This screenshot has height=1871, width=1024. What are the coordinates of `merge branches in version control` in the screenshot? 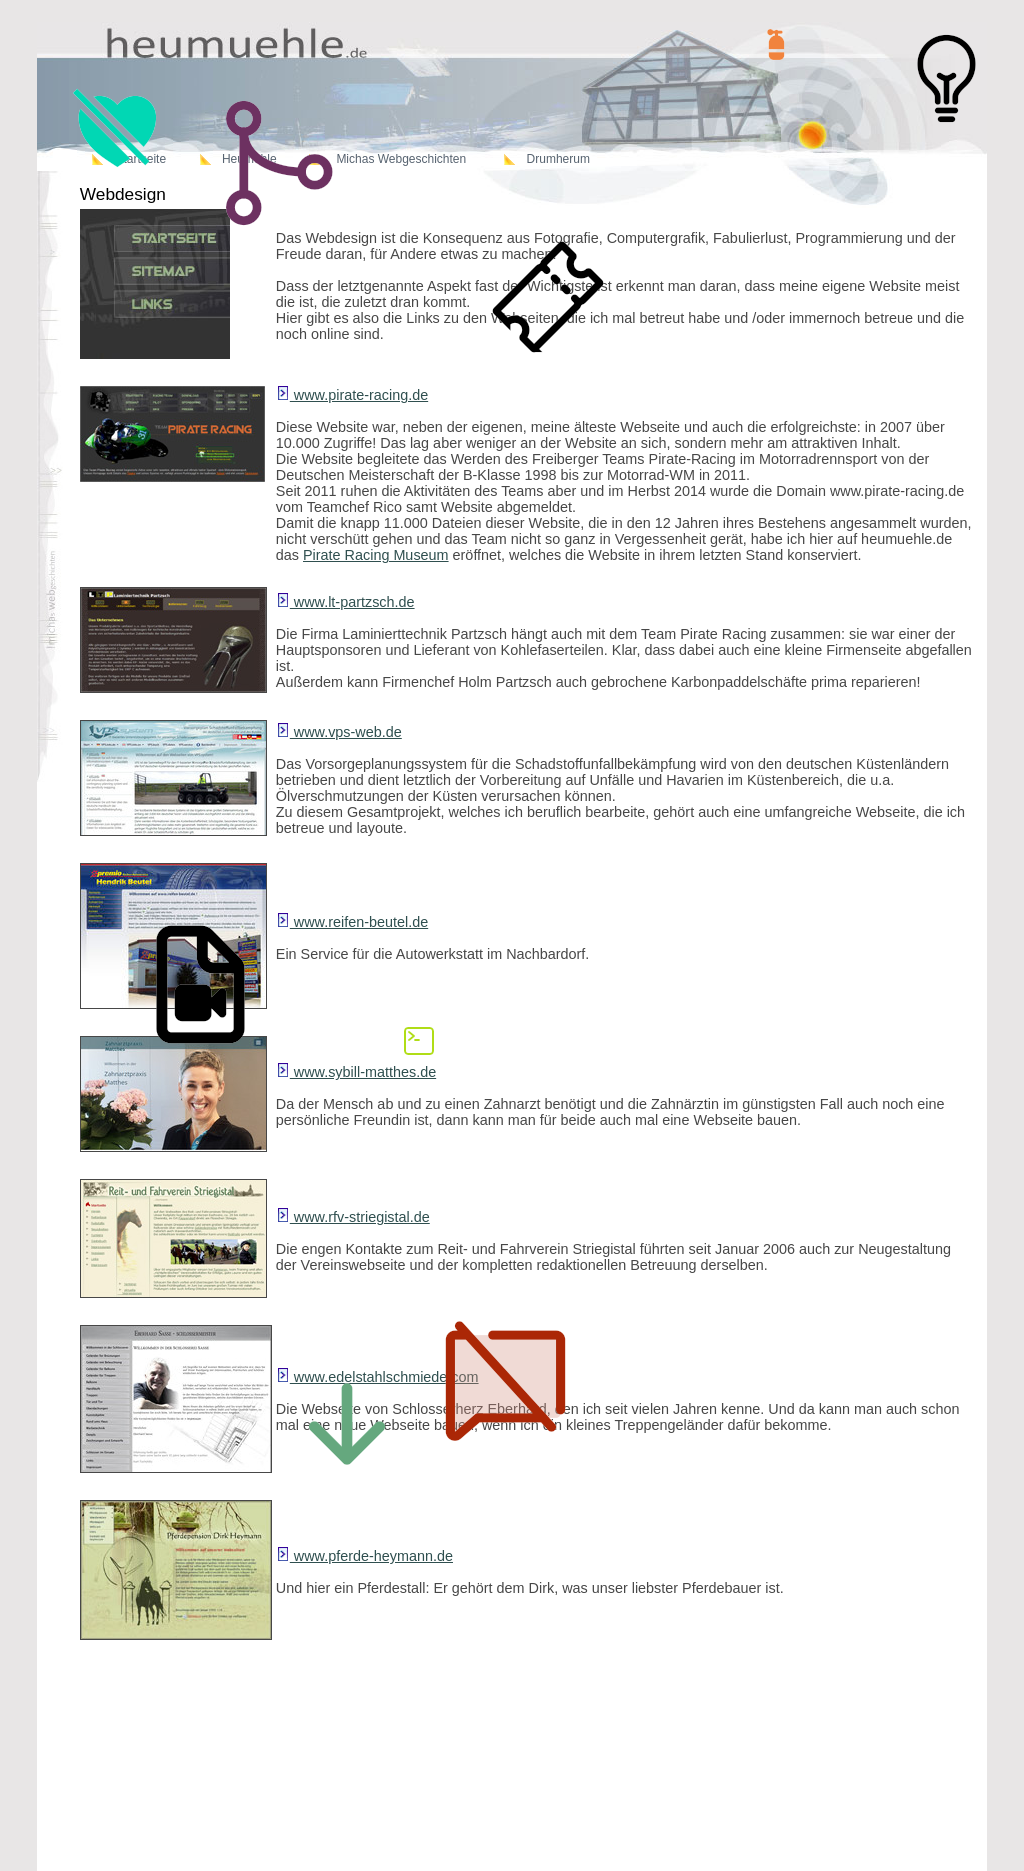 It's located at (279, 163).